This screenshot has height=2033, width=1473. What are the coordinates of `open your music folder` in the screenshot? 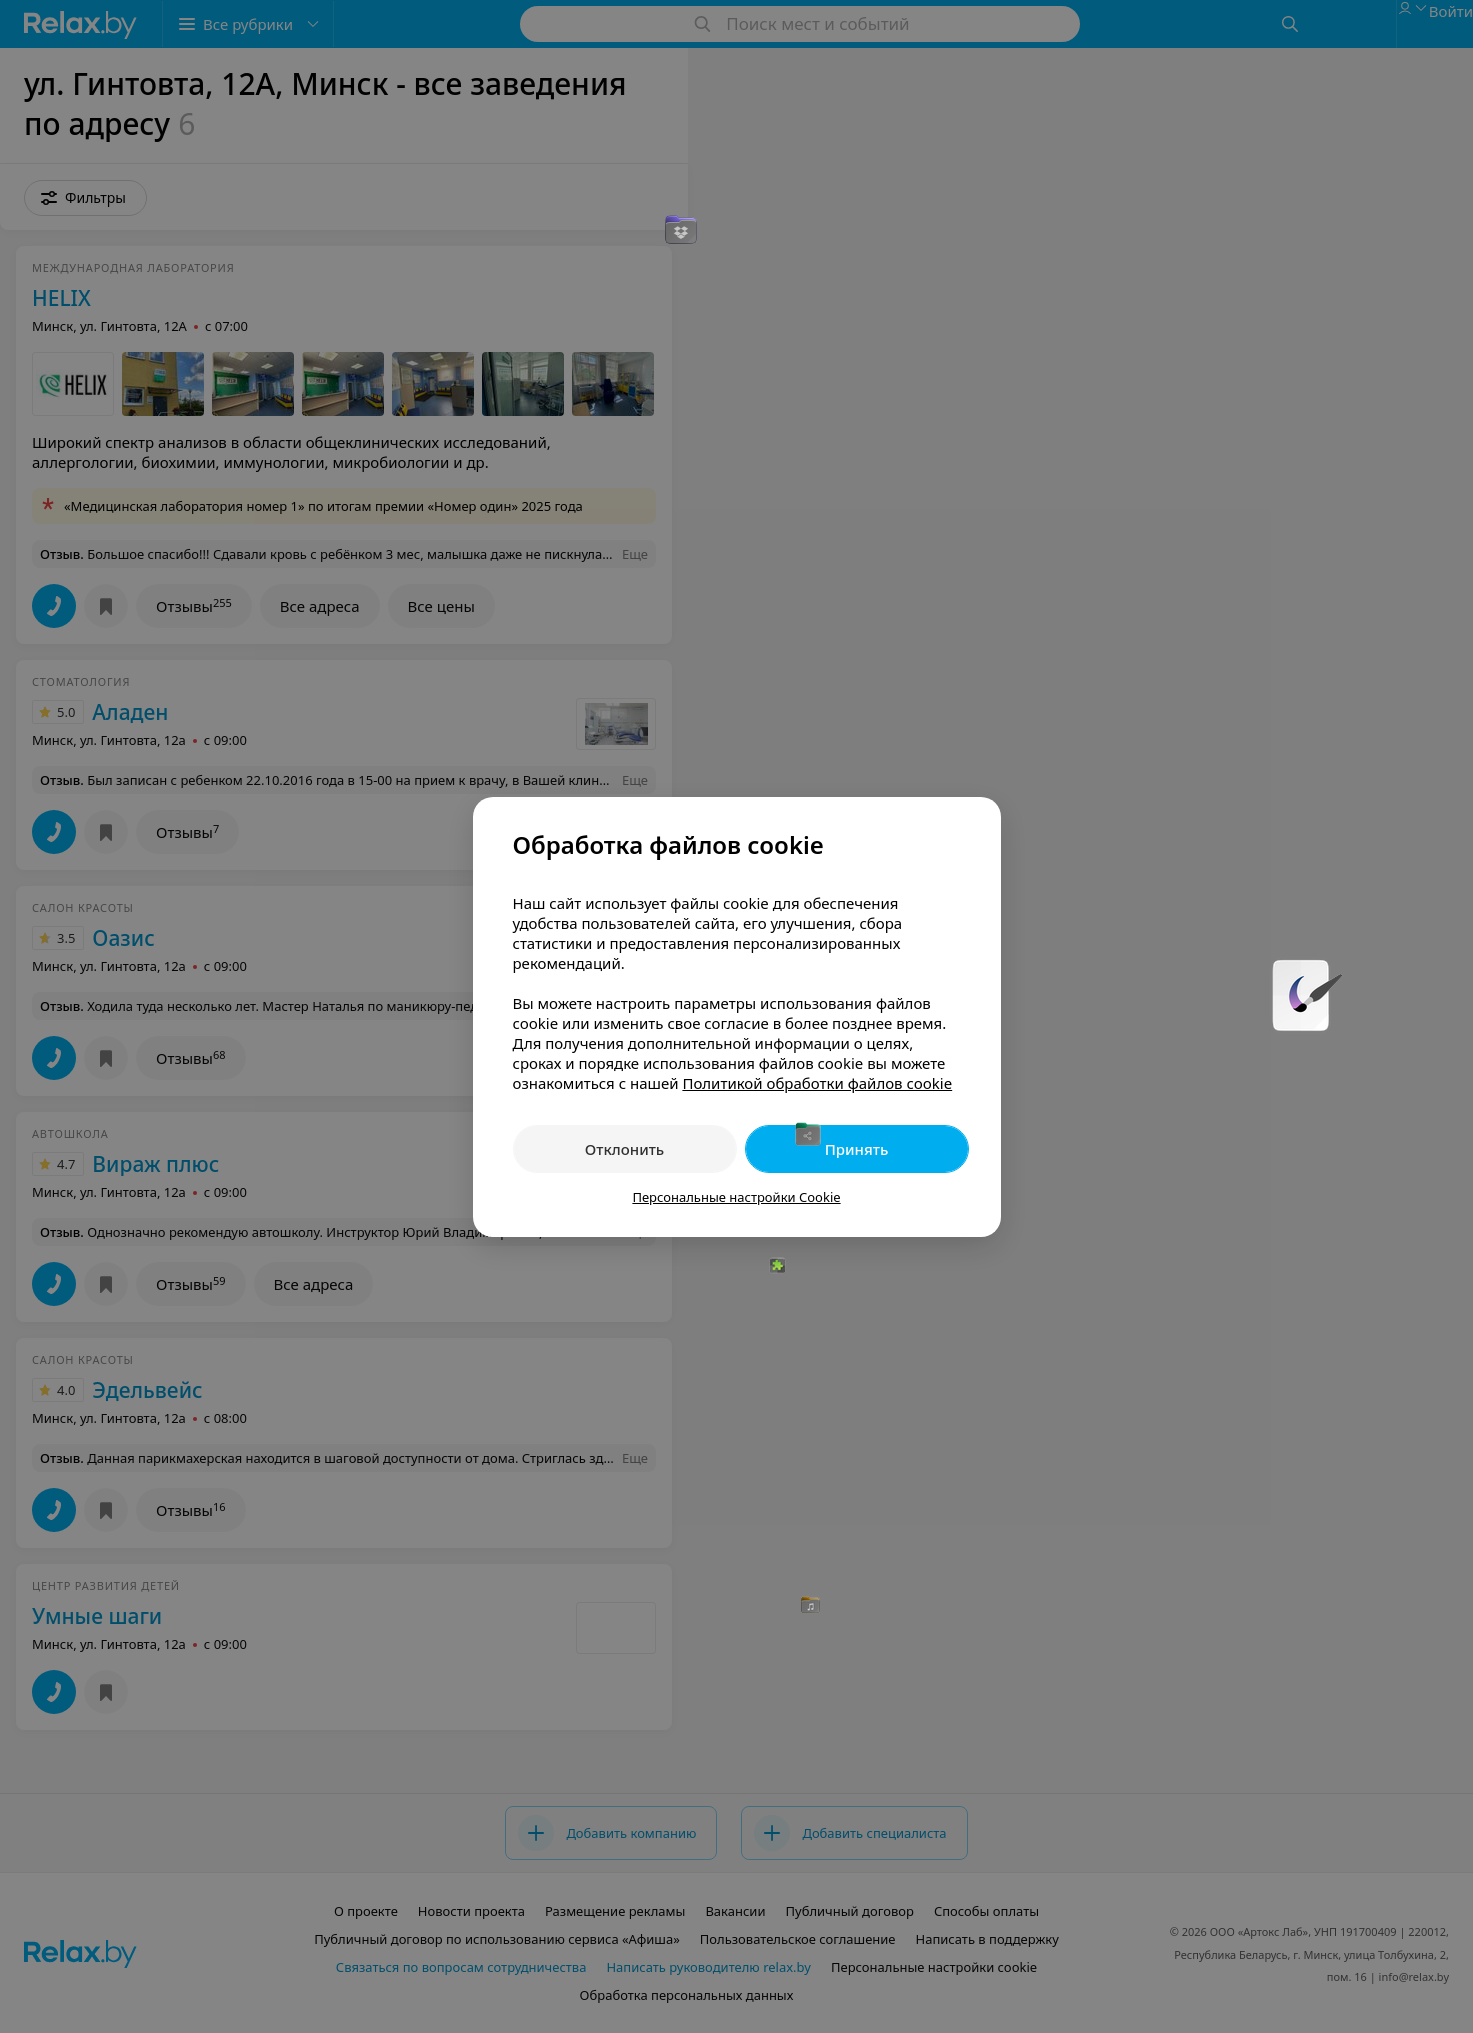 It's located at (810, 1604).